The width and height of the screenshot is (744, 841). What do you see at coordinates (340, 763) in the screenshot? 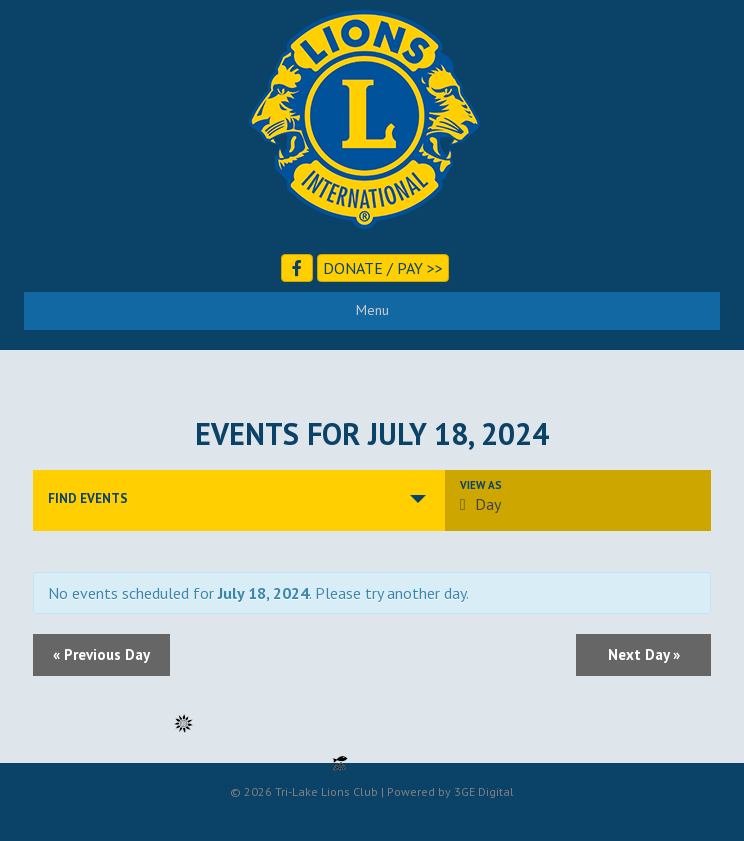
I see `fish eggs or roe item in a game inventory` at bounding box center [340, 763].